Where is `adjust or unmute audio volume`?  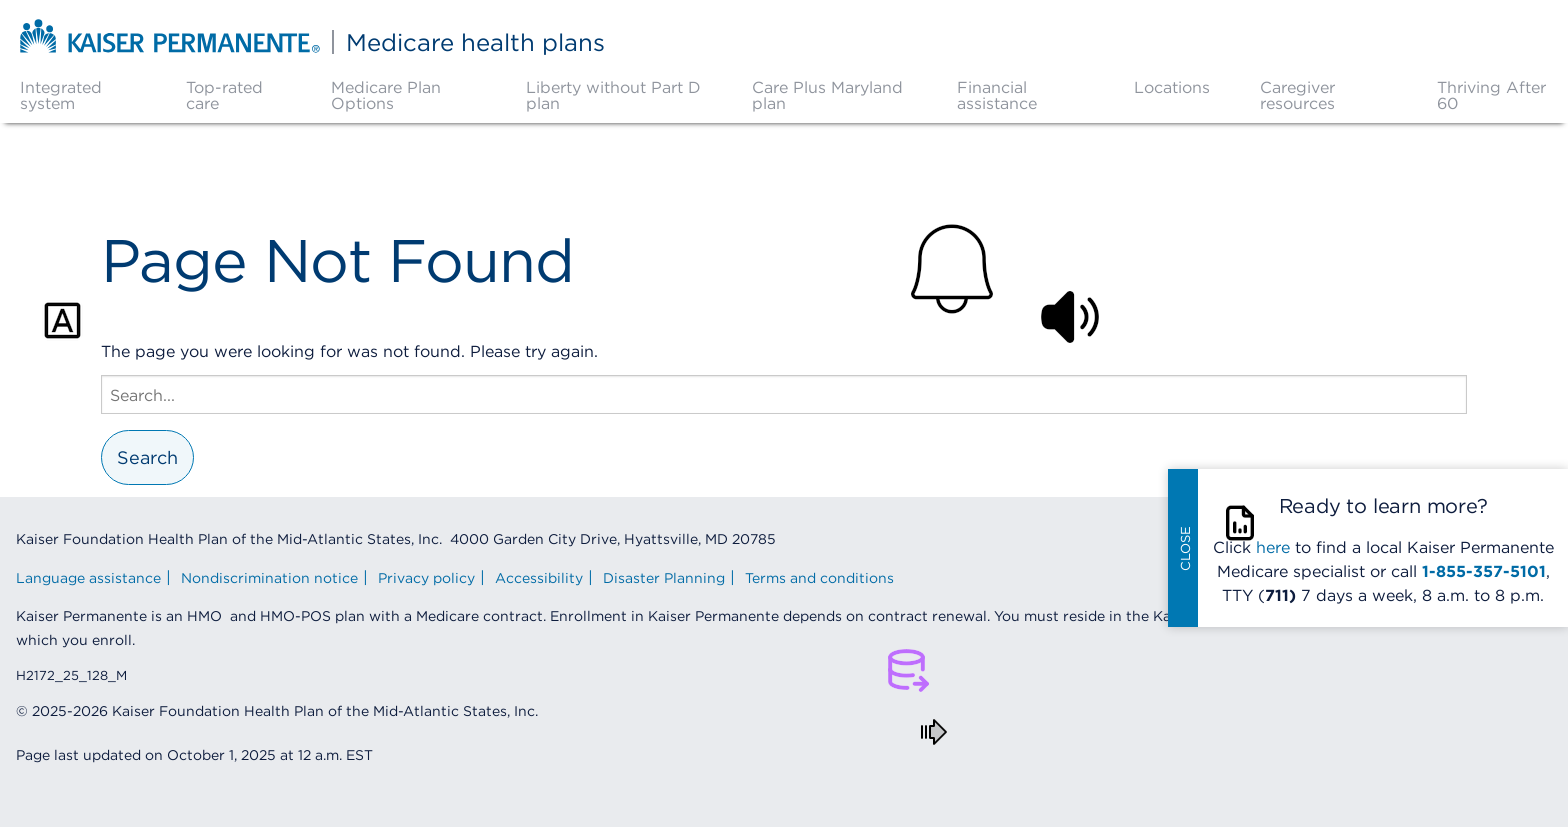
adjust or unmute audio volume is located at coordinates (1070, 317).